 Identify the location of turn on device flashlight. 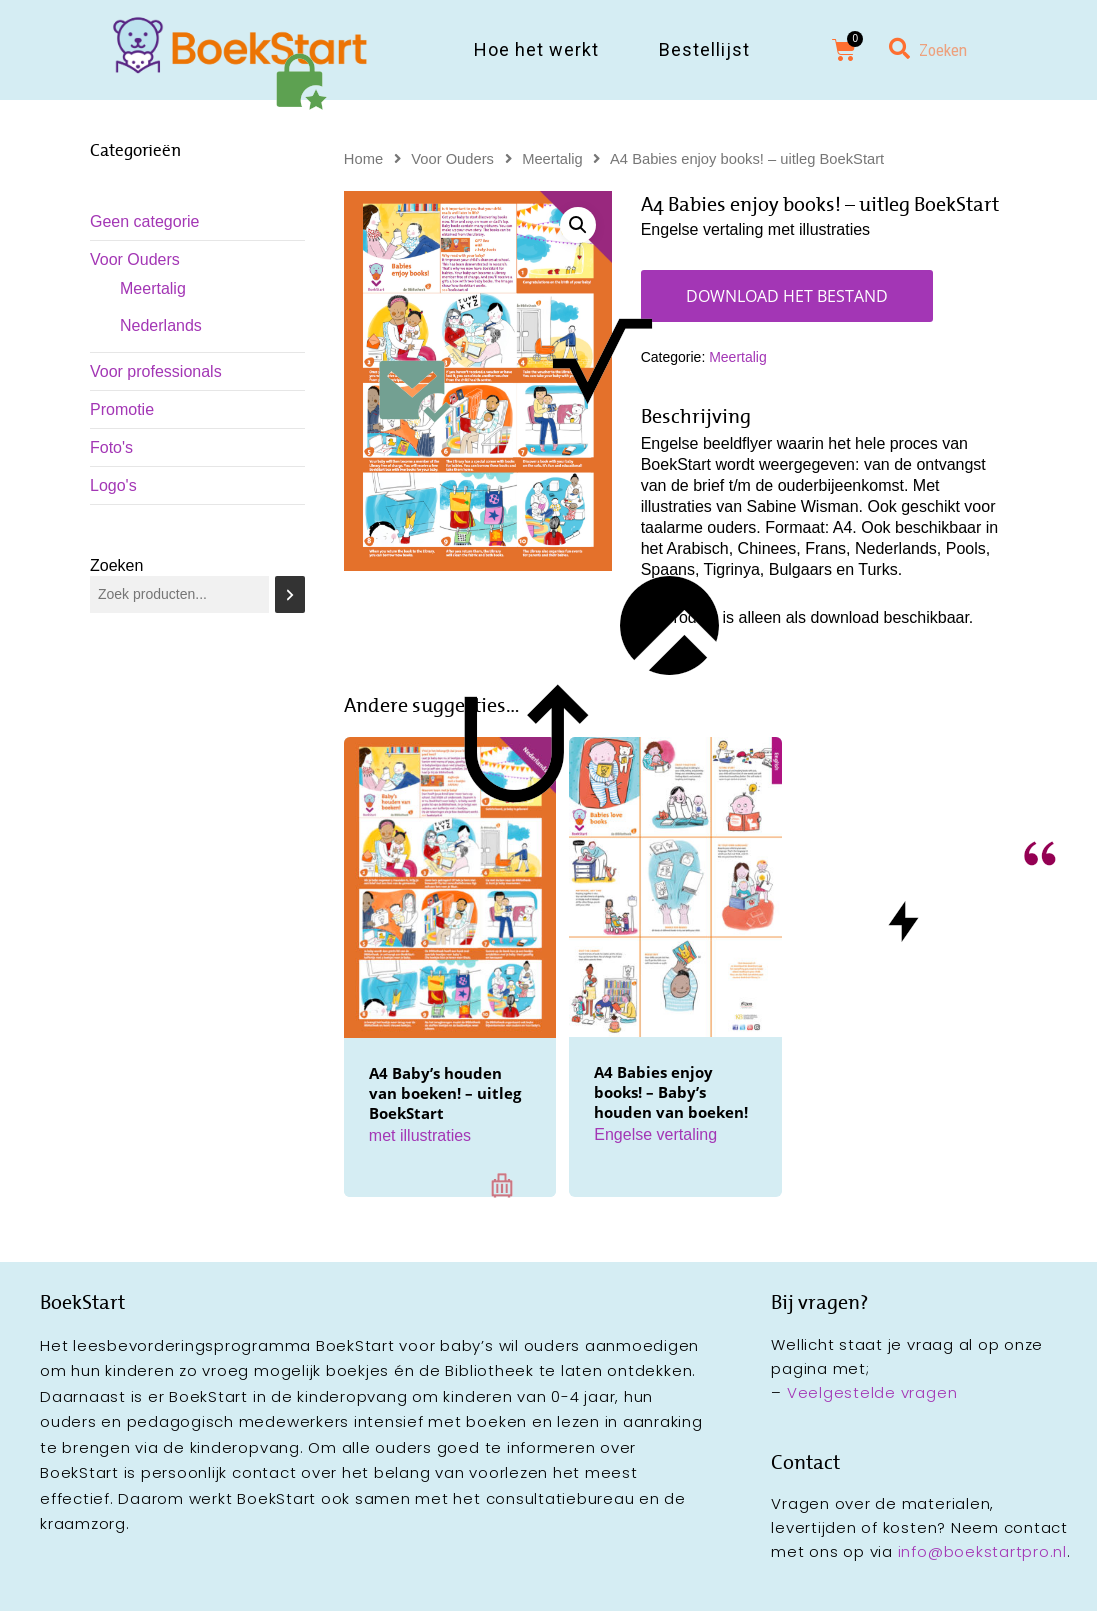
(903, 921).